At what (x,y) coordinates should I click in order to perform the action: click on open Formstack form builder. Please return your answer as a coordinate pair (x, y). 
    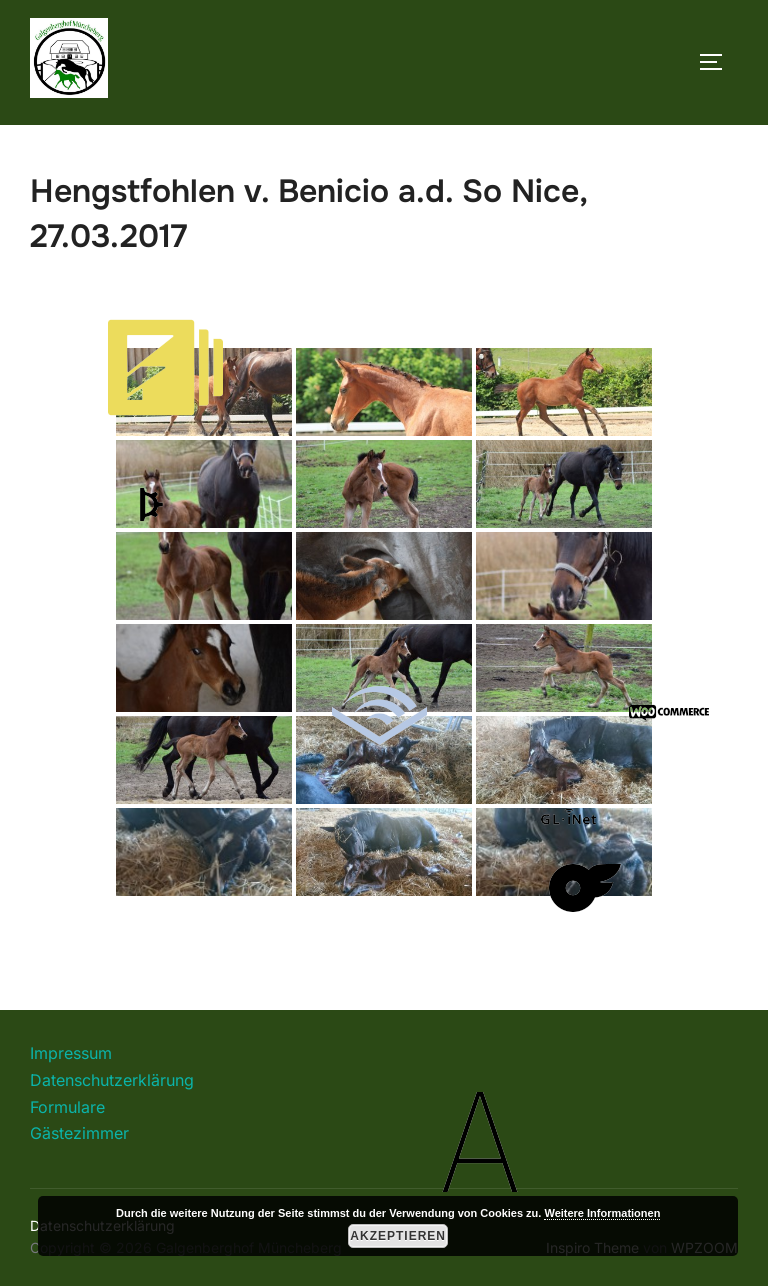
    Looking at the image, I should click on (165, 367).